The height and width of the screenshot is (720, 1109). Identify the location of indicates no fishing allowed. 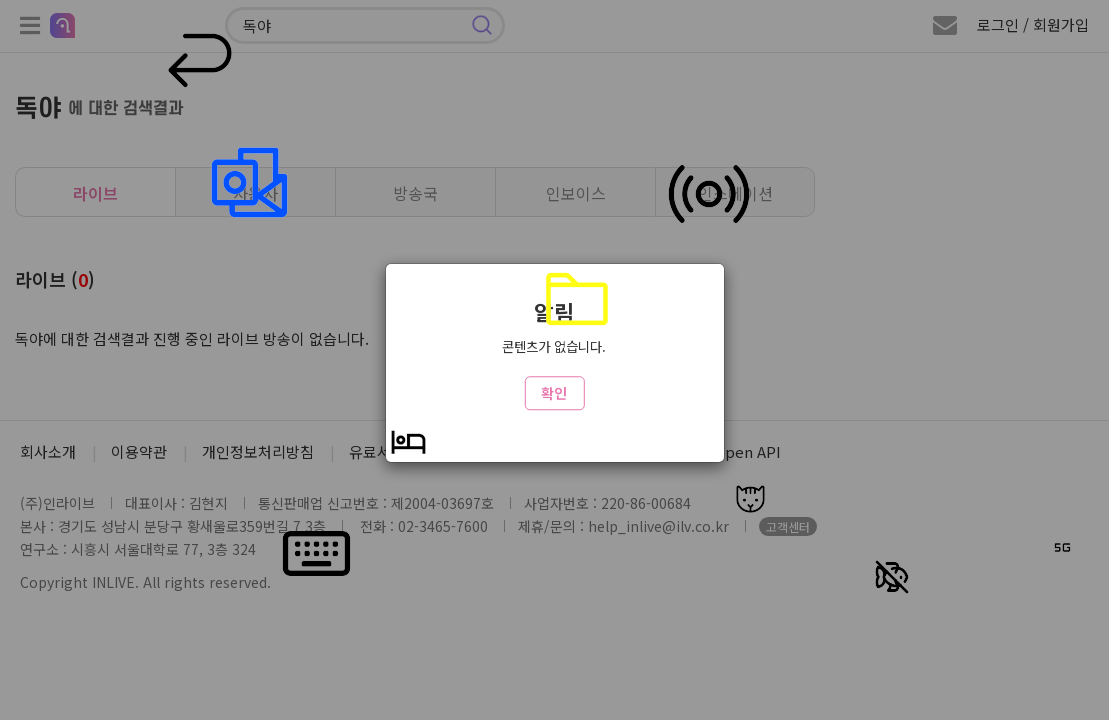
(892, 577).